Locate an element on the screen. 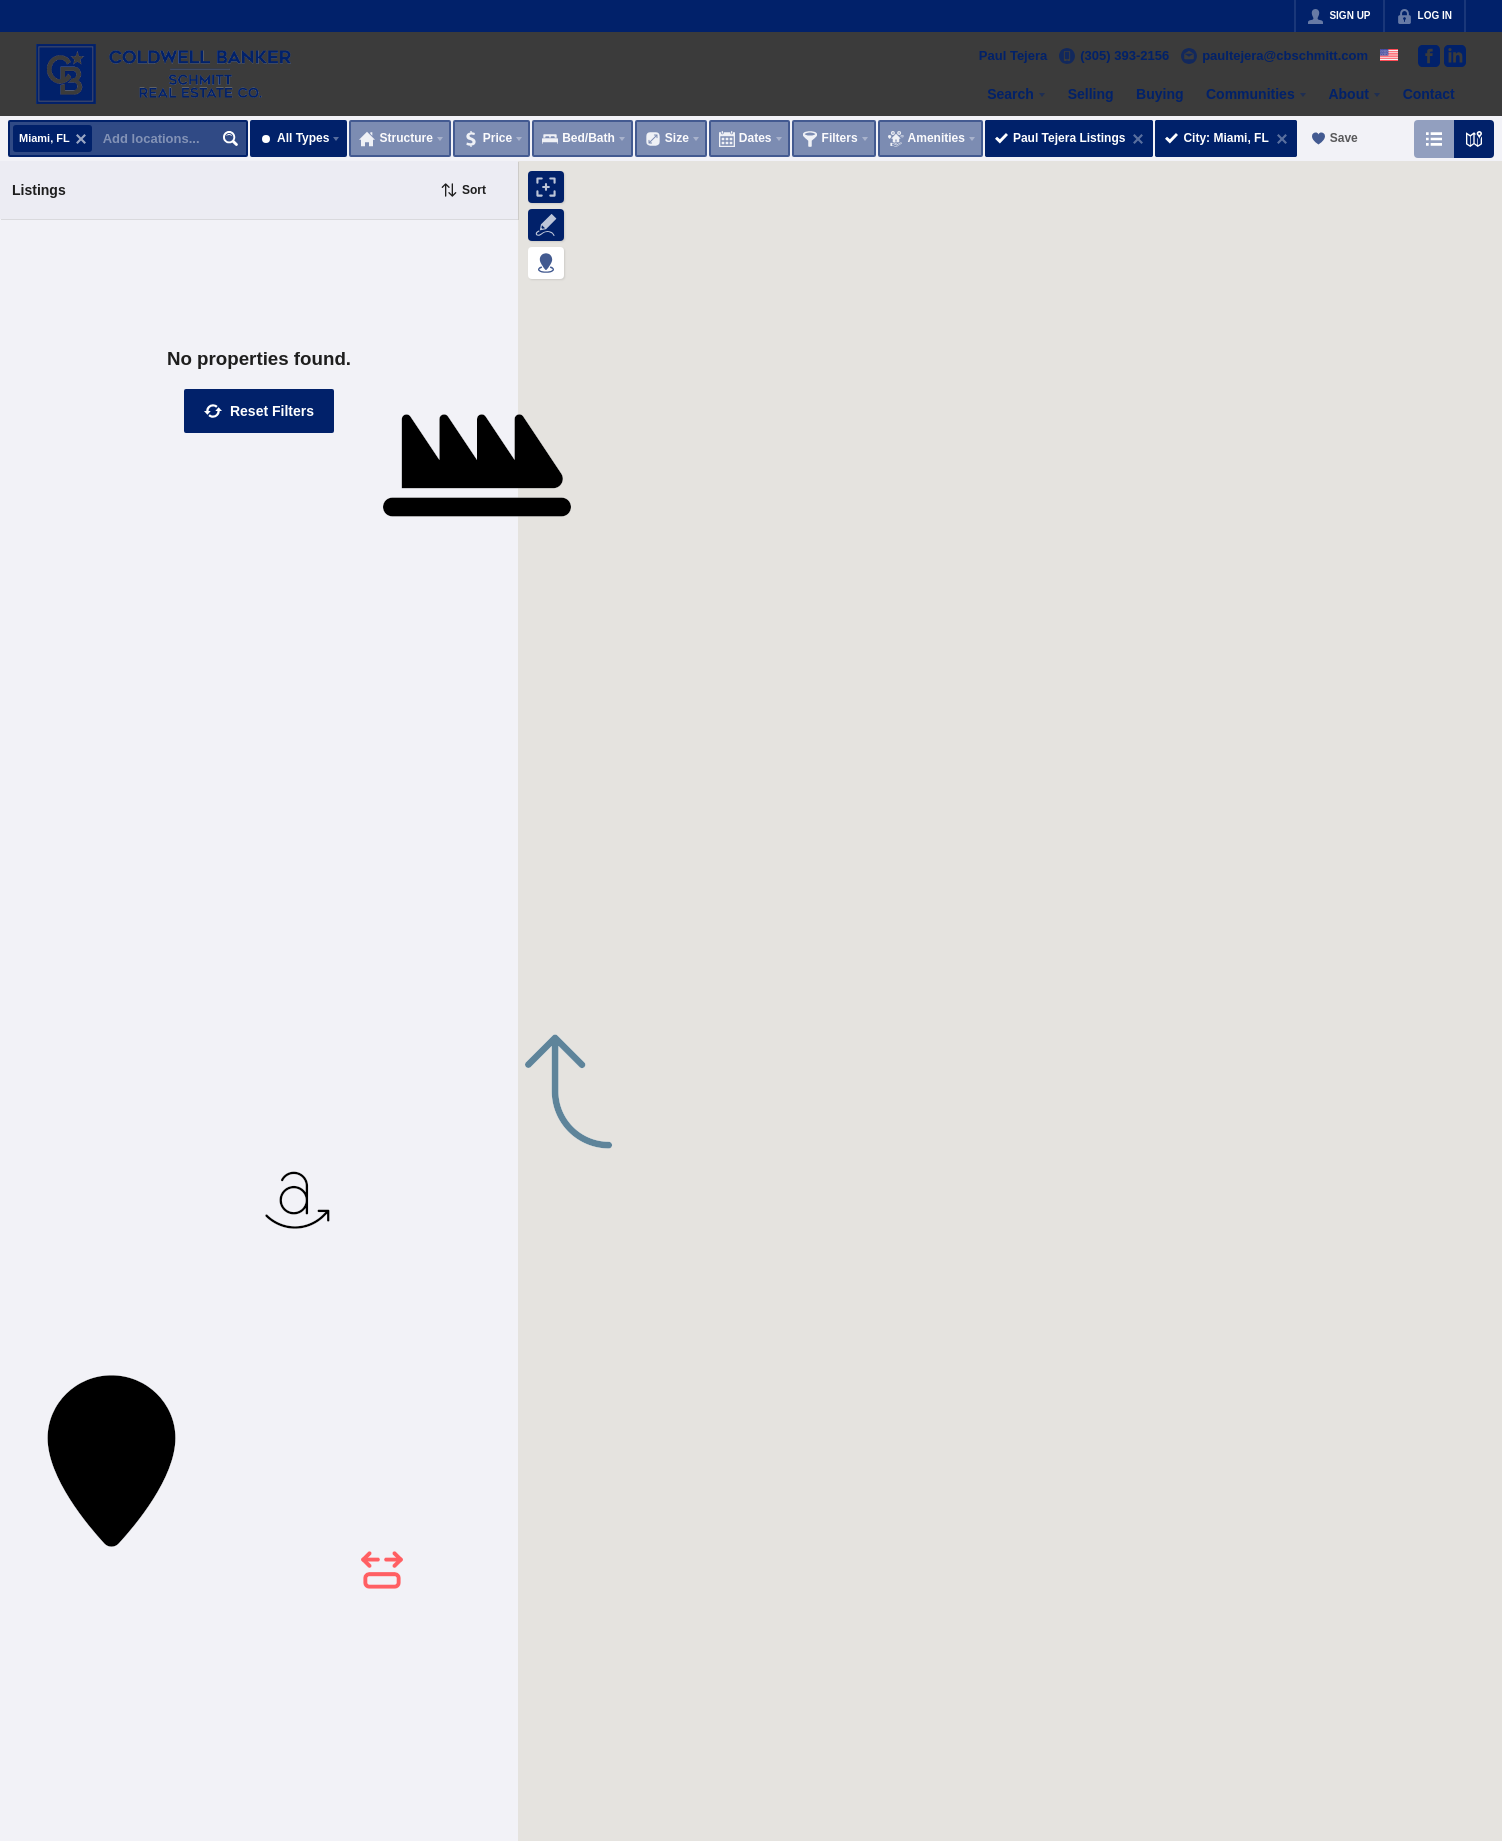 The height and width of the screenshot is (1841, 1502). visit amazon.com is located at coordinates (295, 1199).